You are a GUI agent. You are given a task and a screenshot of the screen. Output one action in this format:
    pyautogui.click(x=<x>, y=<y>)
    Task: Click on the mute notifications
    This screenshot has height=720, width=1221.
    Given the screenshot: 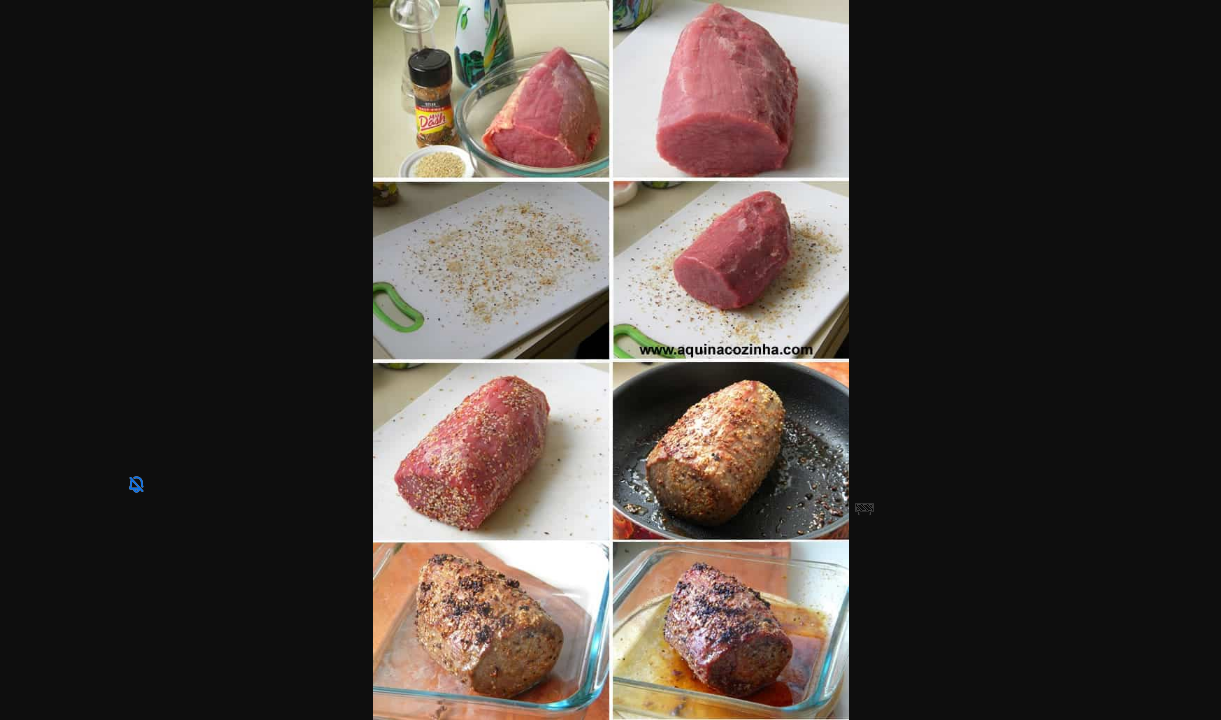 What is the action you would take?
    pyautogui.click(x=136, y=484)
    